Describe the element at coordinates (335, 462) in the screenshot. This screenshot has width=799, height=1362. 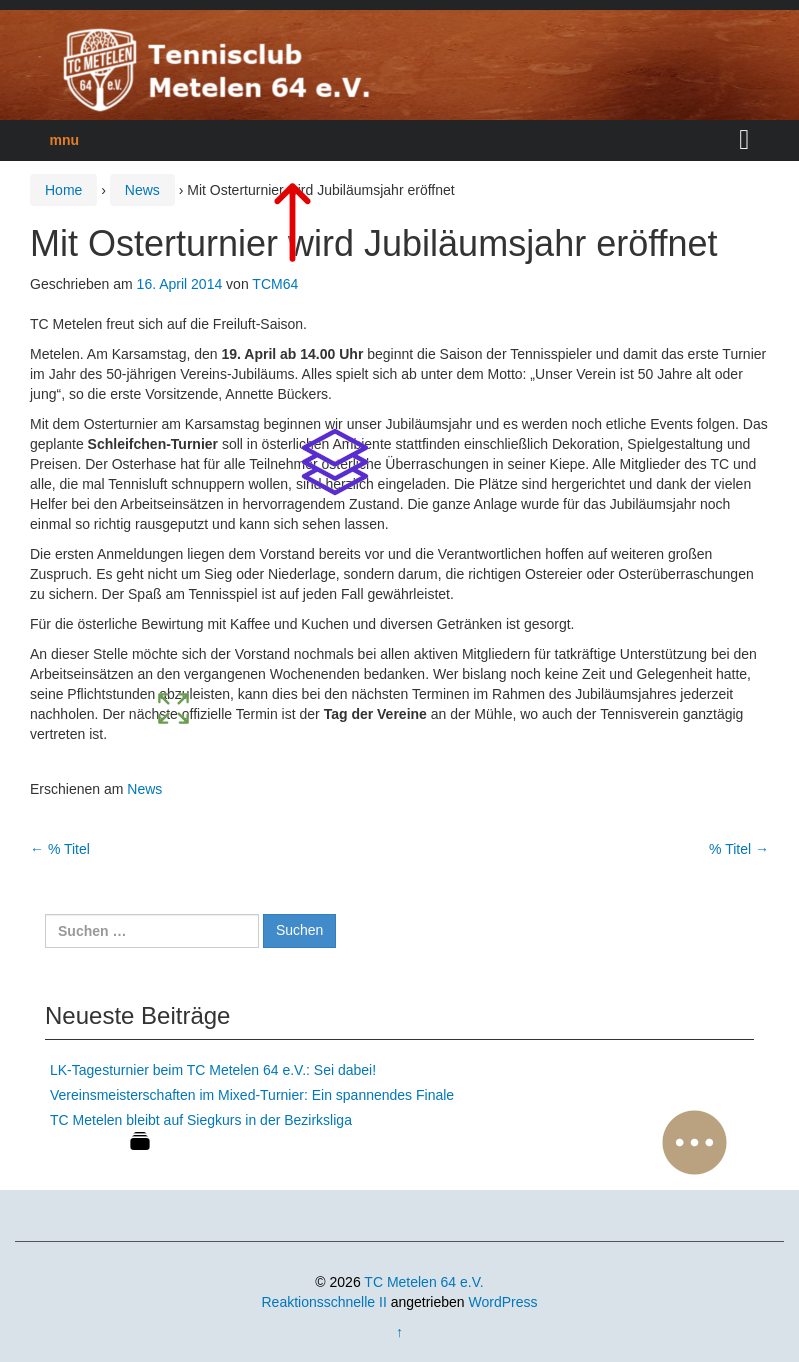
I see `view layers or stacked content` at that location.